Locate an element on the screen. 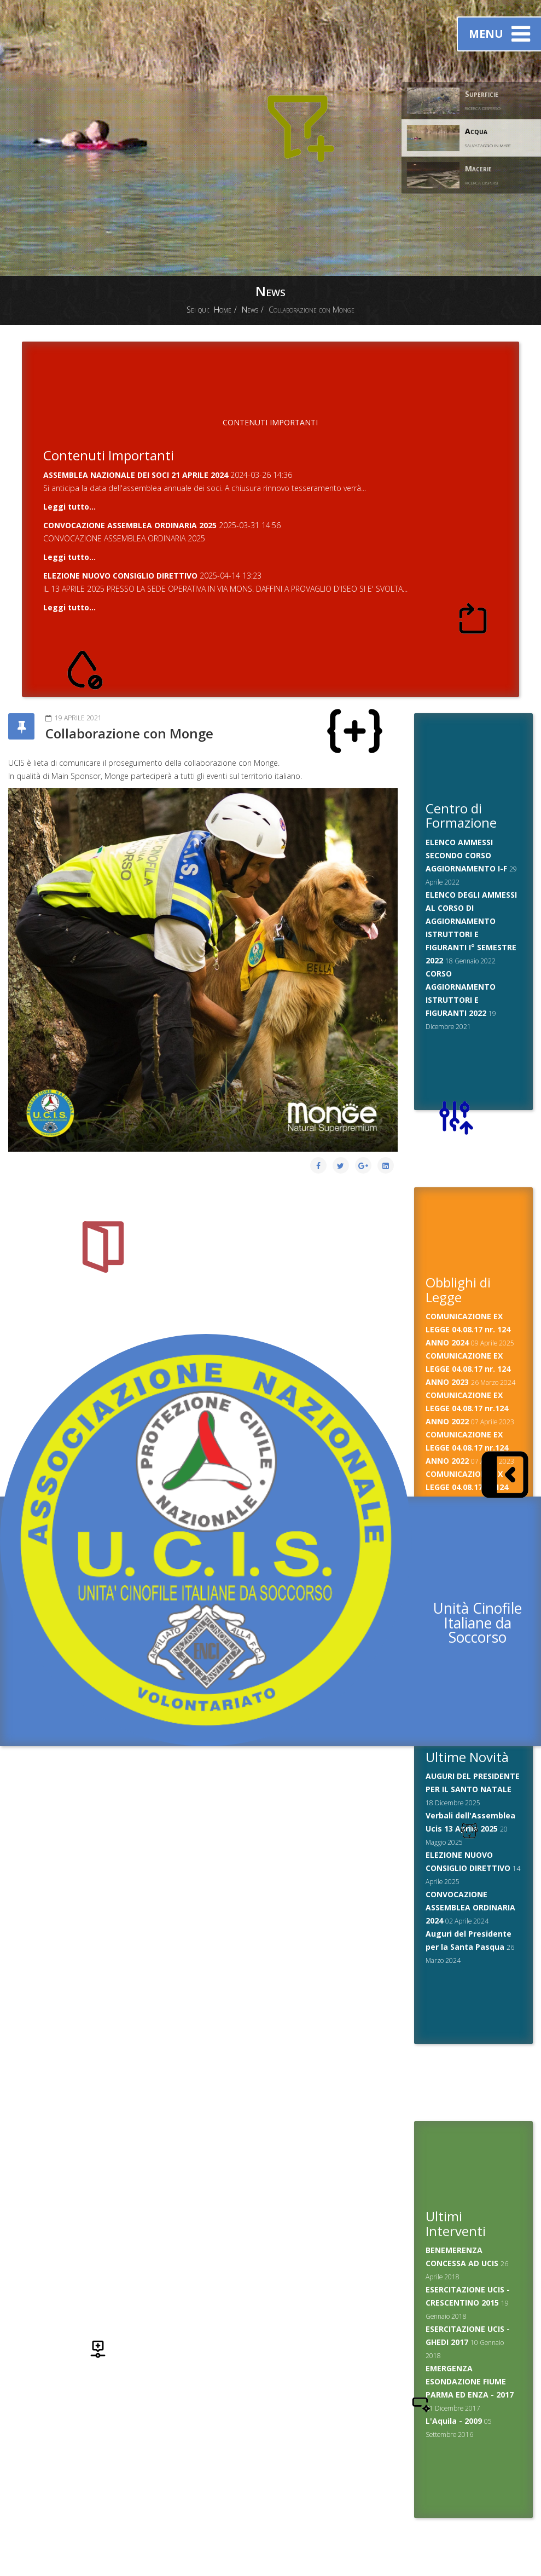  add a new event to the timeline is located at coordinates (98, 2349).